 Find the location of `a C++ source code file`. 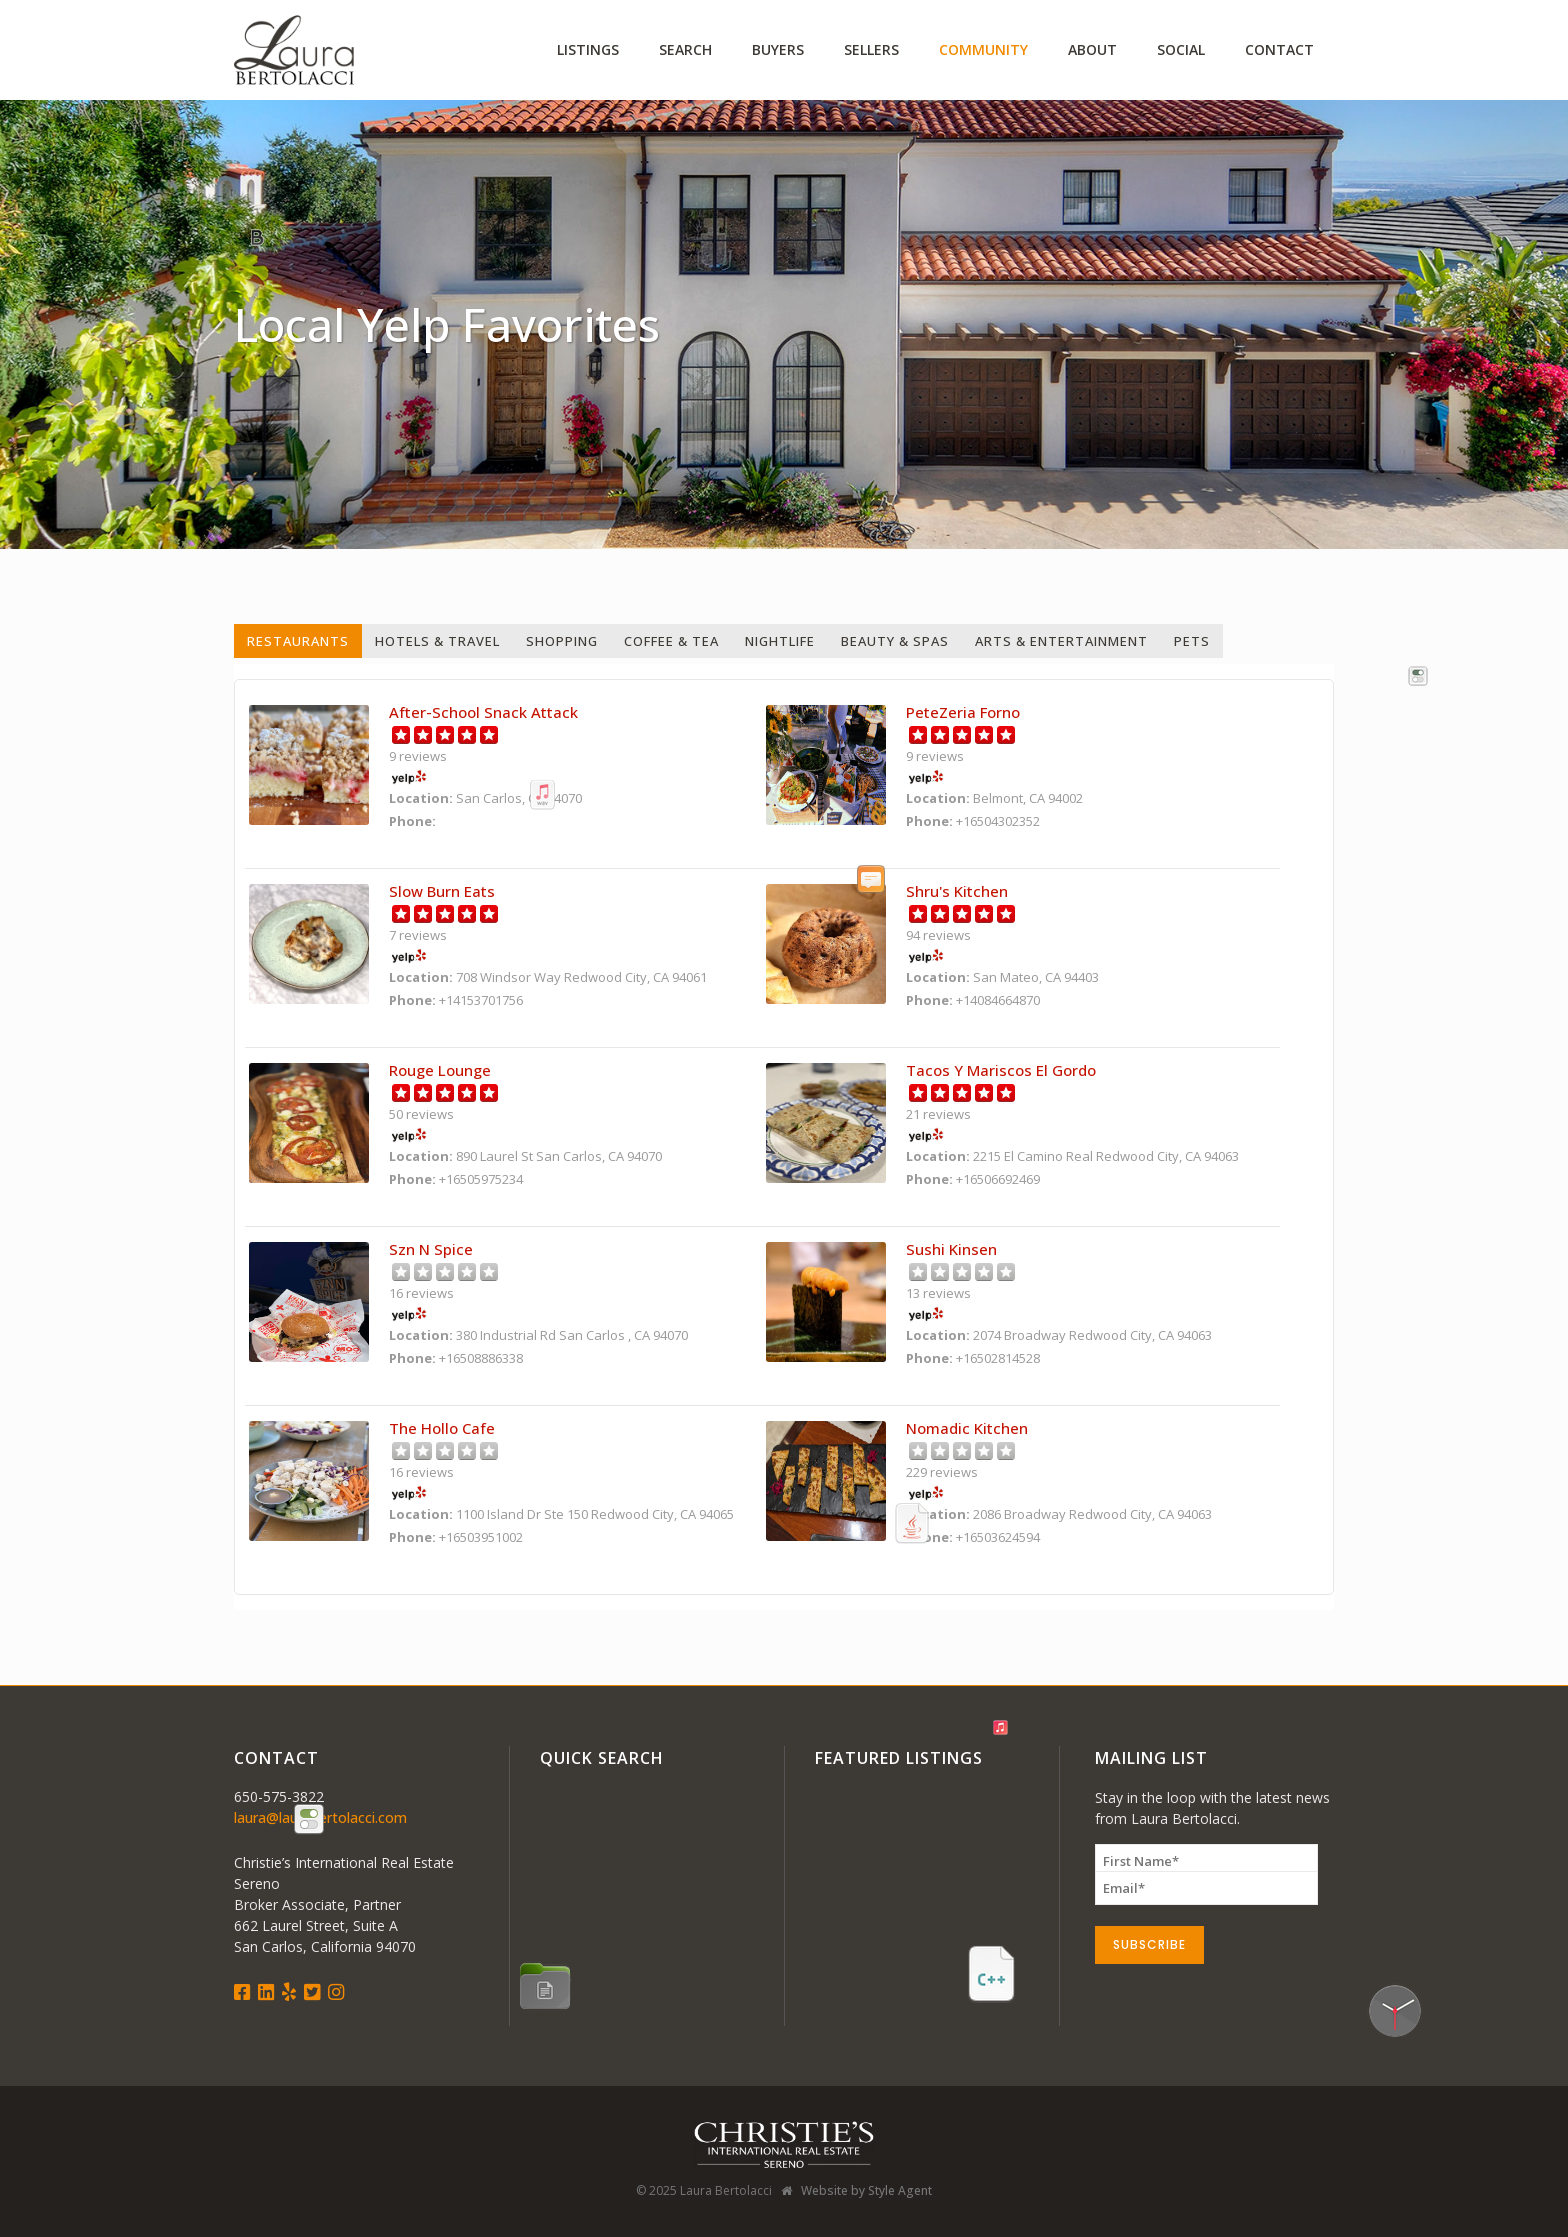

a C++ source code file is located at coordinates (991, 1973).